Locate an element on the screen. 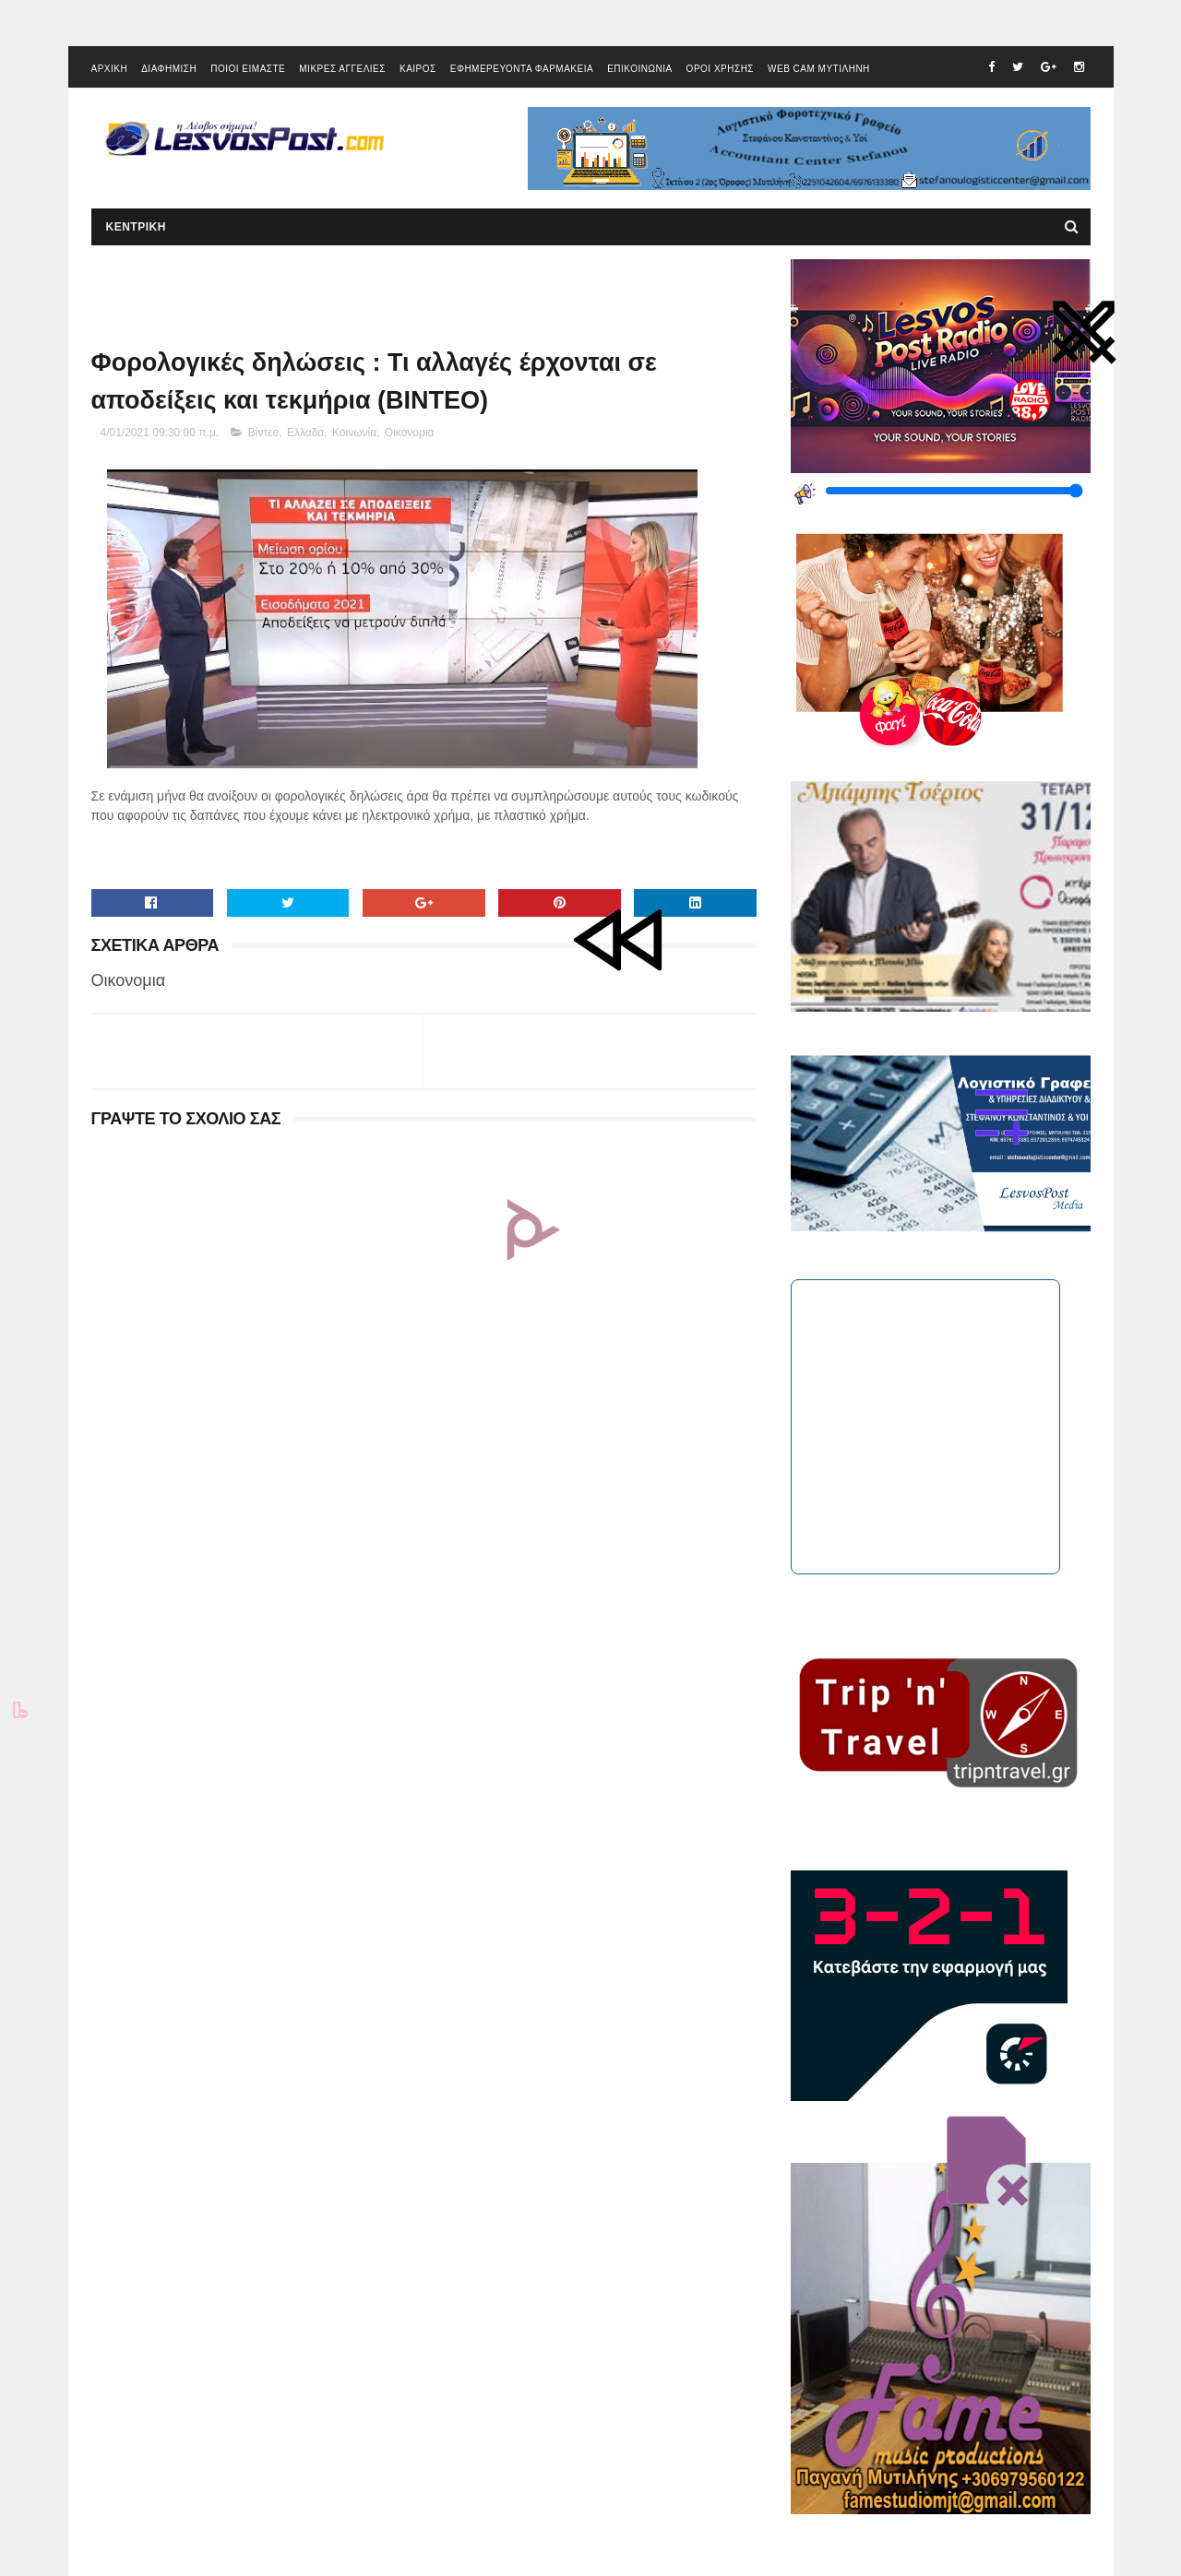 Image resolution: width=1181 pixels, height=2576 pixels. delete a column from a table or spreadsheet is located at coordinates (19, 1710).